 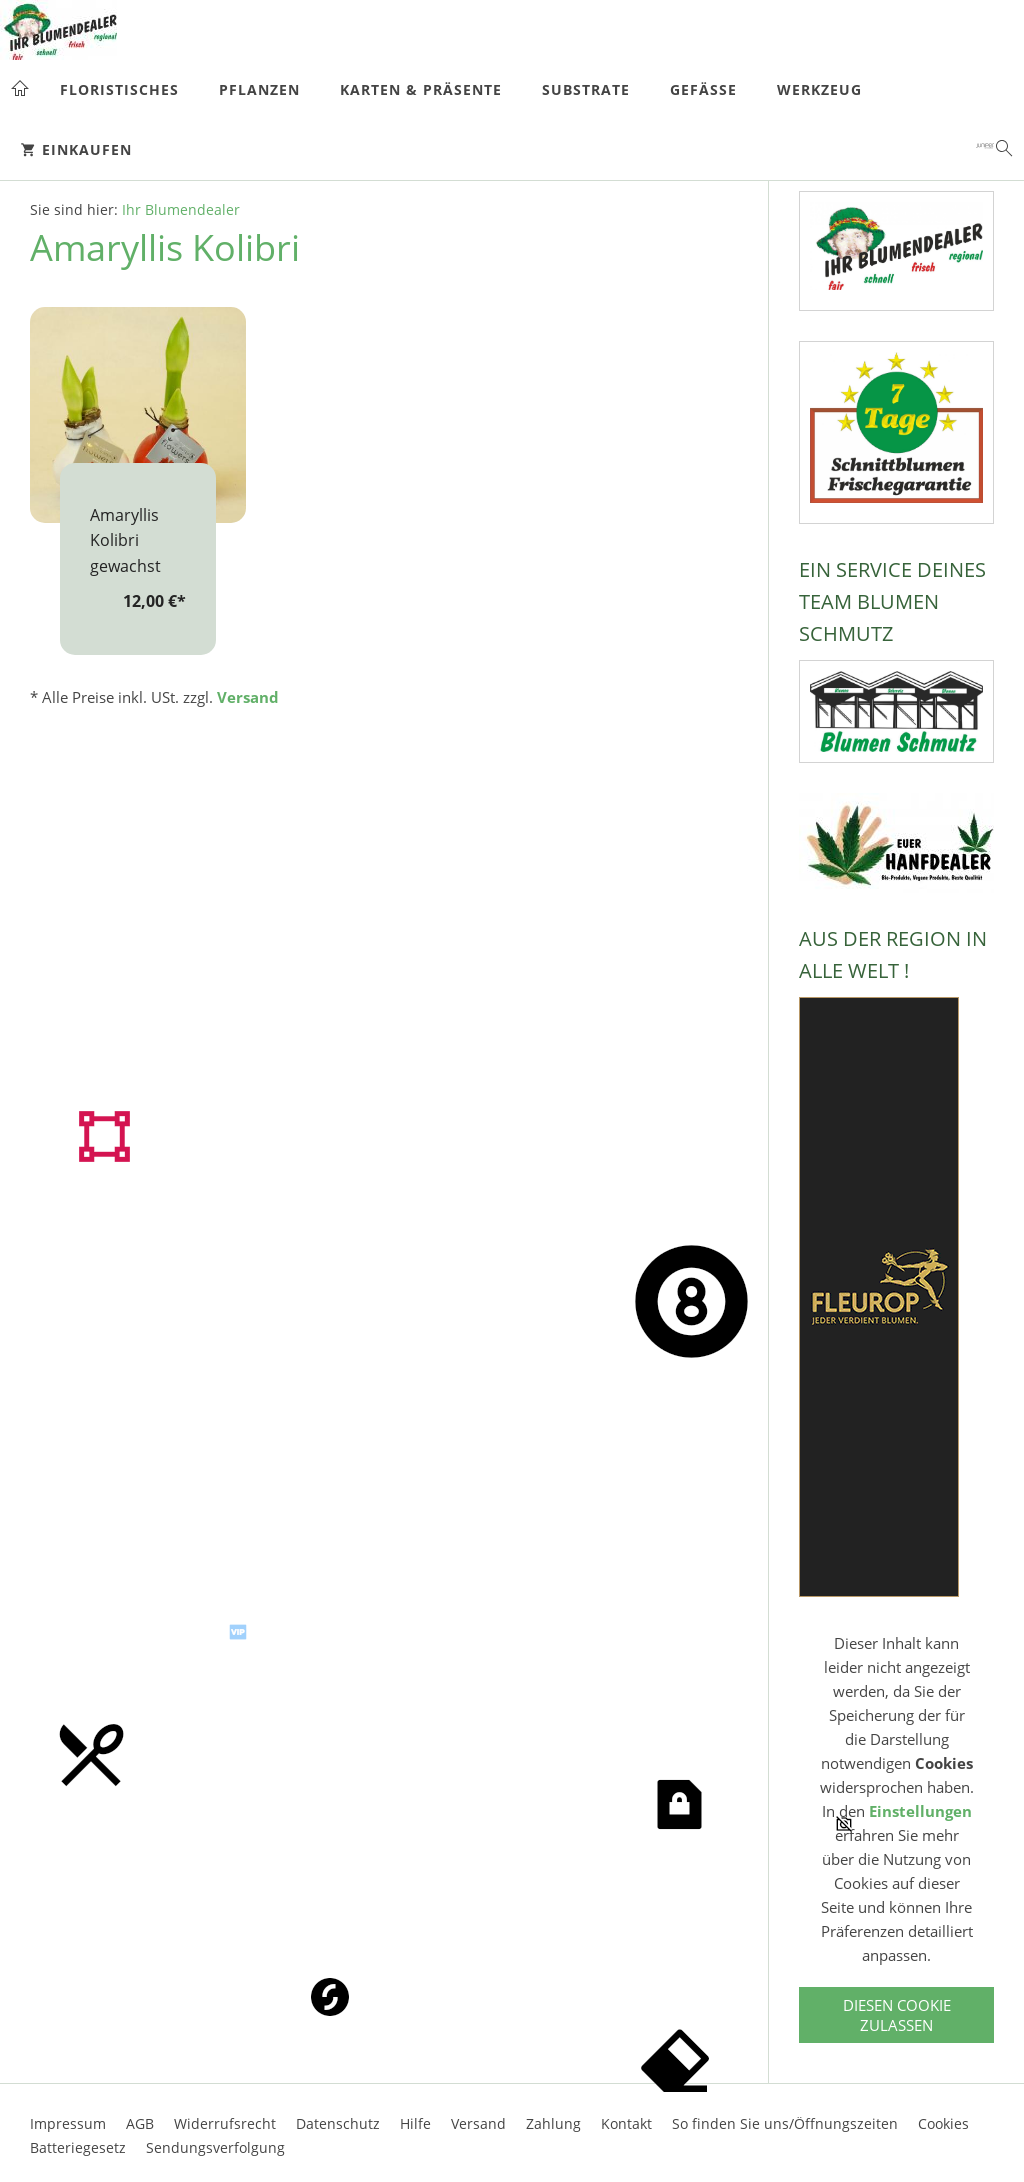 I want to click on access a password-protected file, so click(x=679, y=1804).